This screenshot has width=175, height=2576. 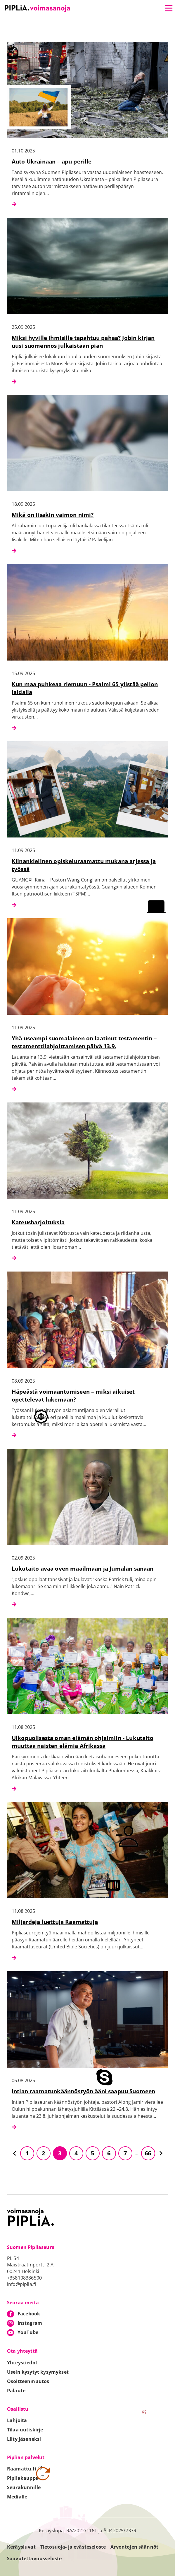 I want to click on switch to desktop view, so click(x=156, y=907).